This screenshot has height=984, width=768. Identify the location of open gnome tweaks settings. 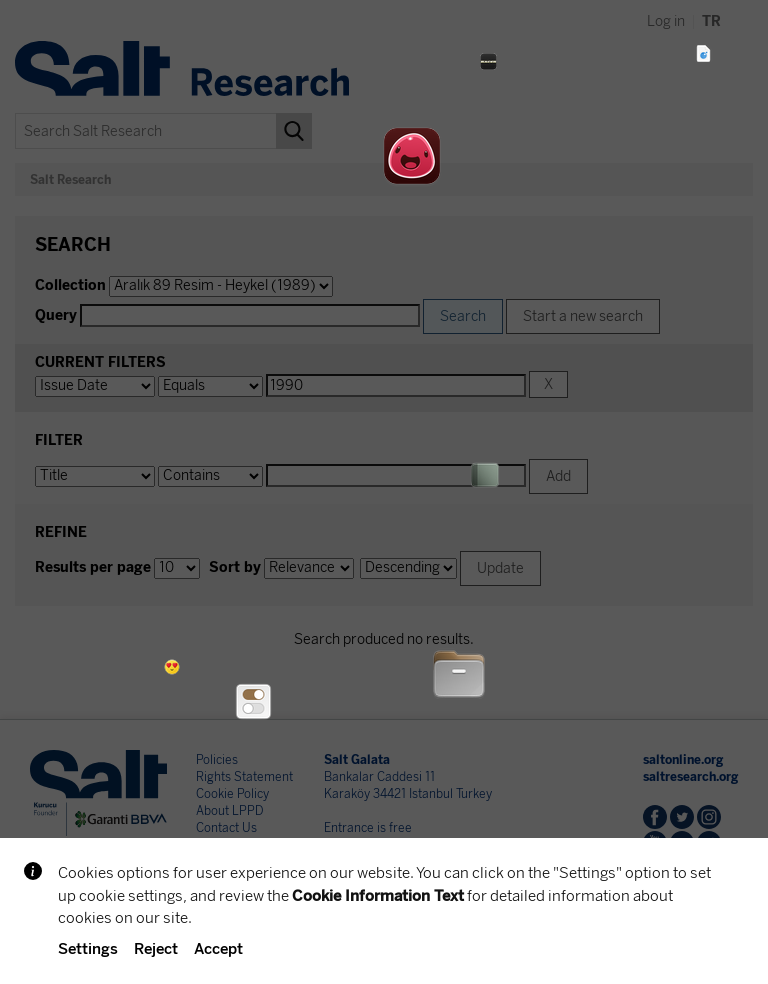
(253, 701).